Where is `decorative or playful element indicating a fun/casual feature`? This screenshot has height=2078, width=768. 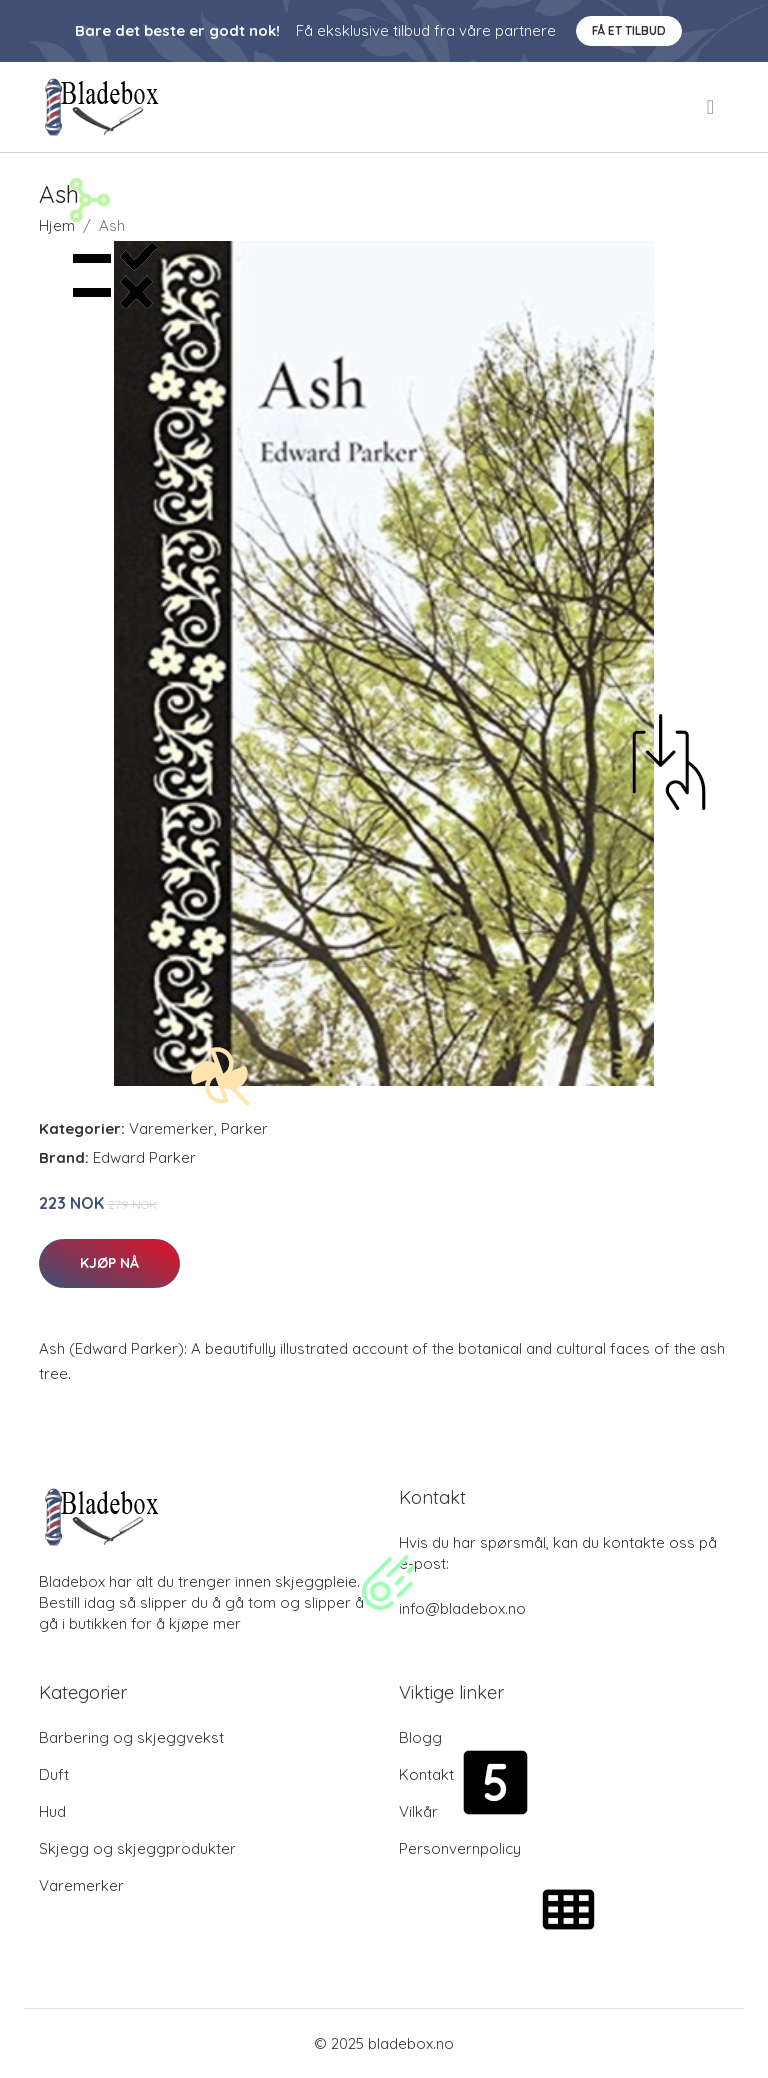
decorative or playful element indicating a fun/casual feature is located at coordinates (221, 1077).